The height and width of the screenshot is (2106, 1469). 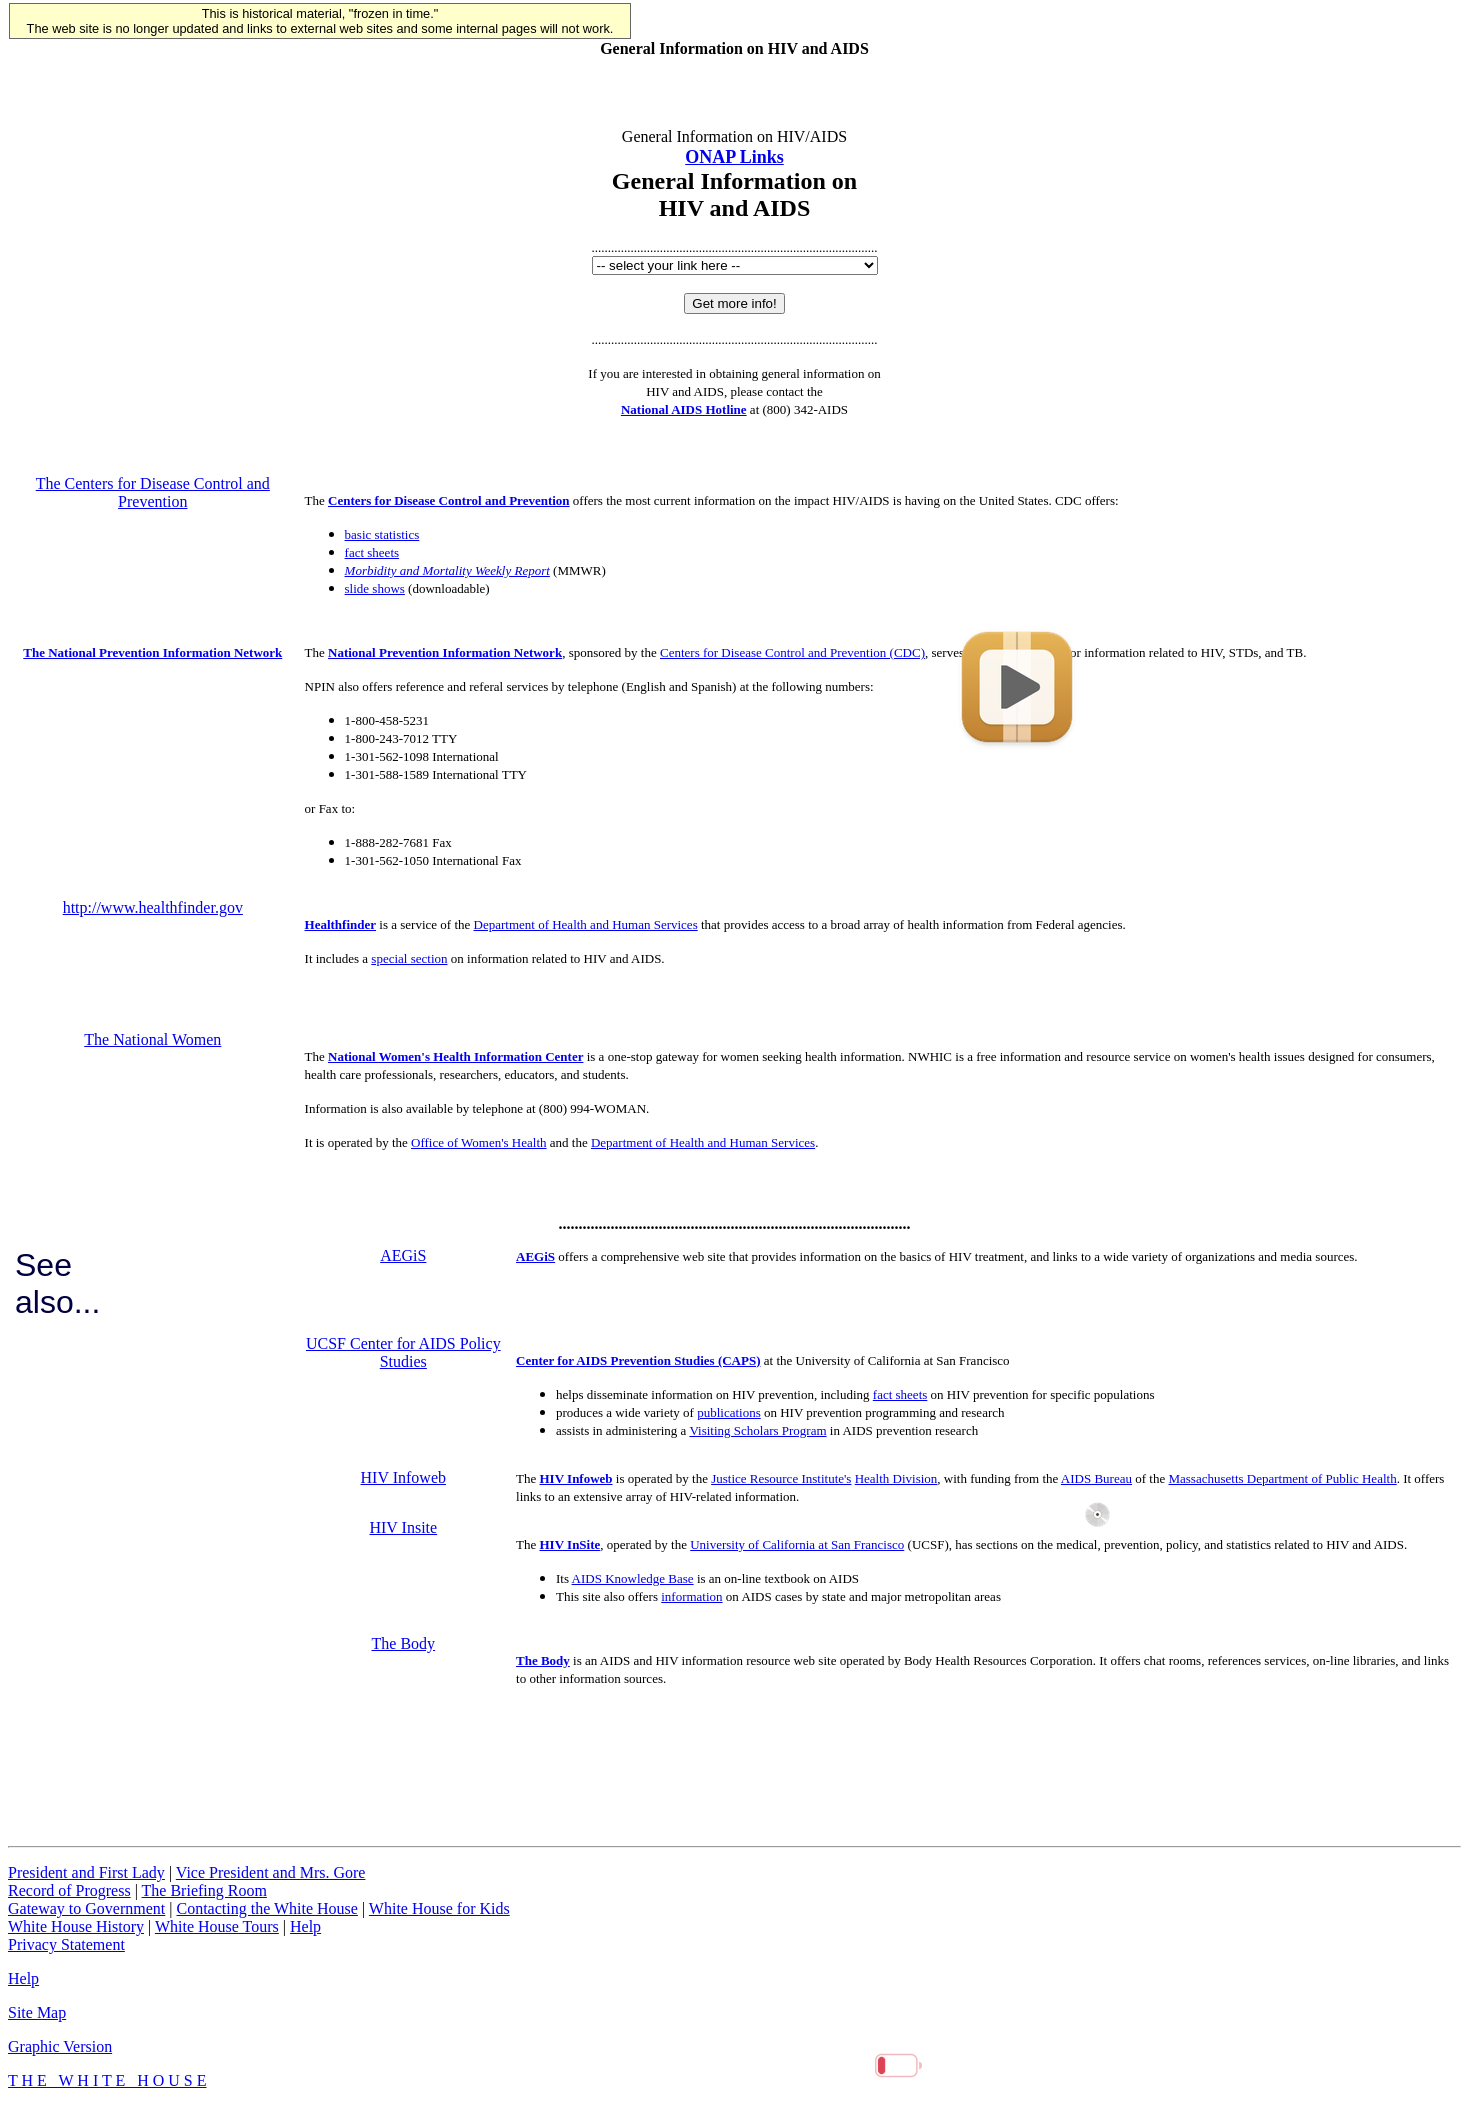 I want to click on system codec or media component file, so click(x=1017, y=689).